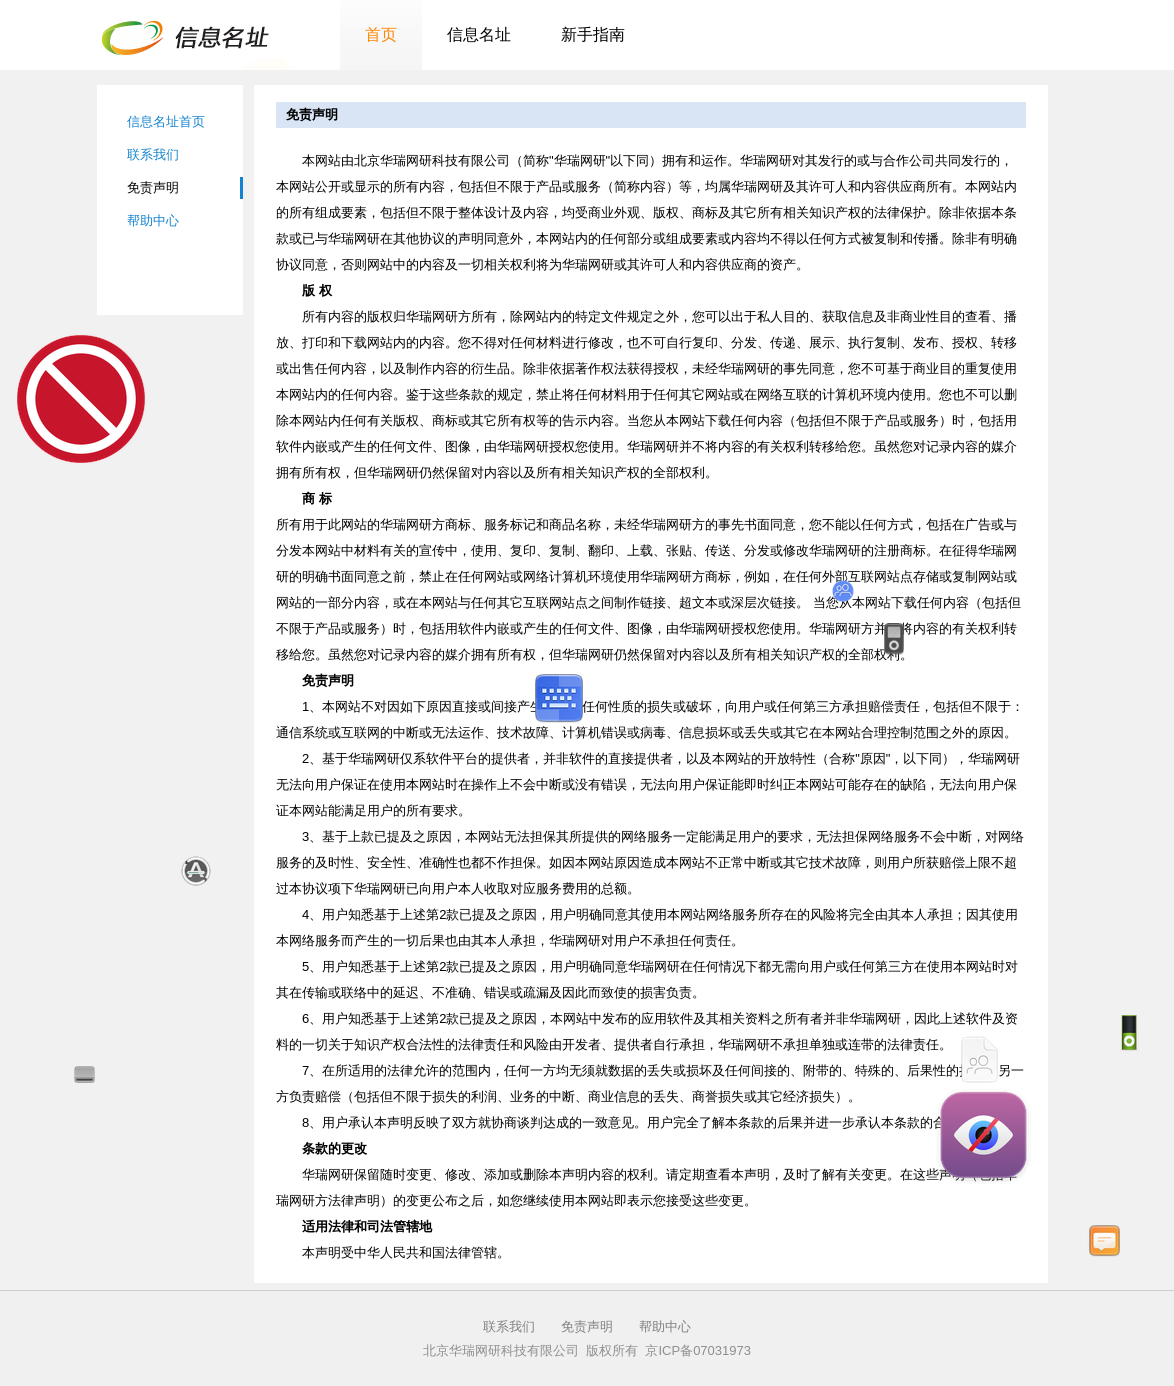  I want to click on open privacy and security settings, so click(983, 1136).